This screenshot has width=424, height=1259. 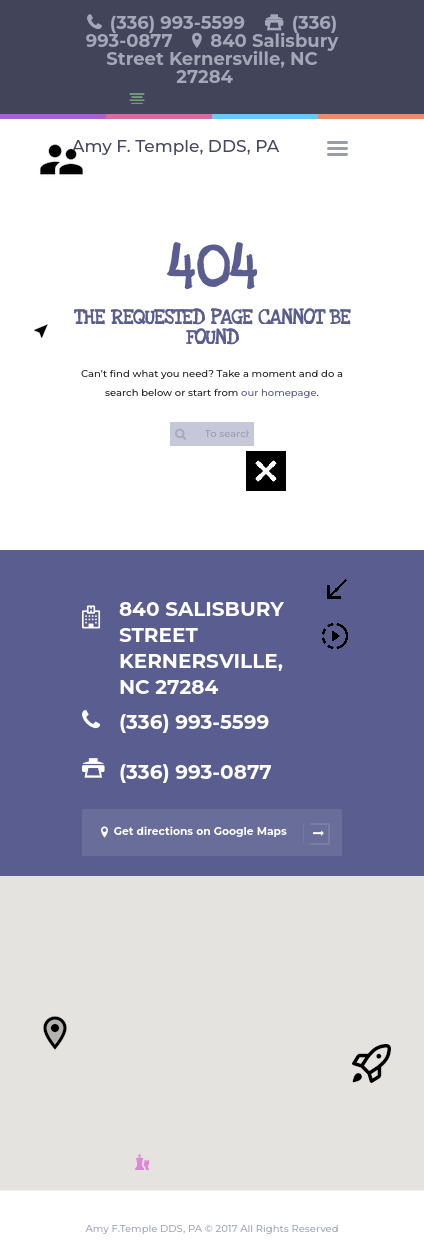 I want to click on launch or deploy a project, so click(x=371, y=1063).